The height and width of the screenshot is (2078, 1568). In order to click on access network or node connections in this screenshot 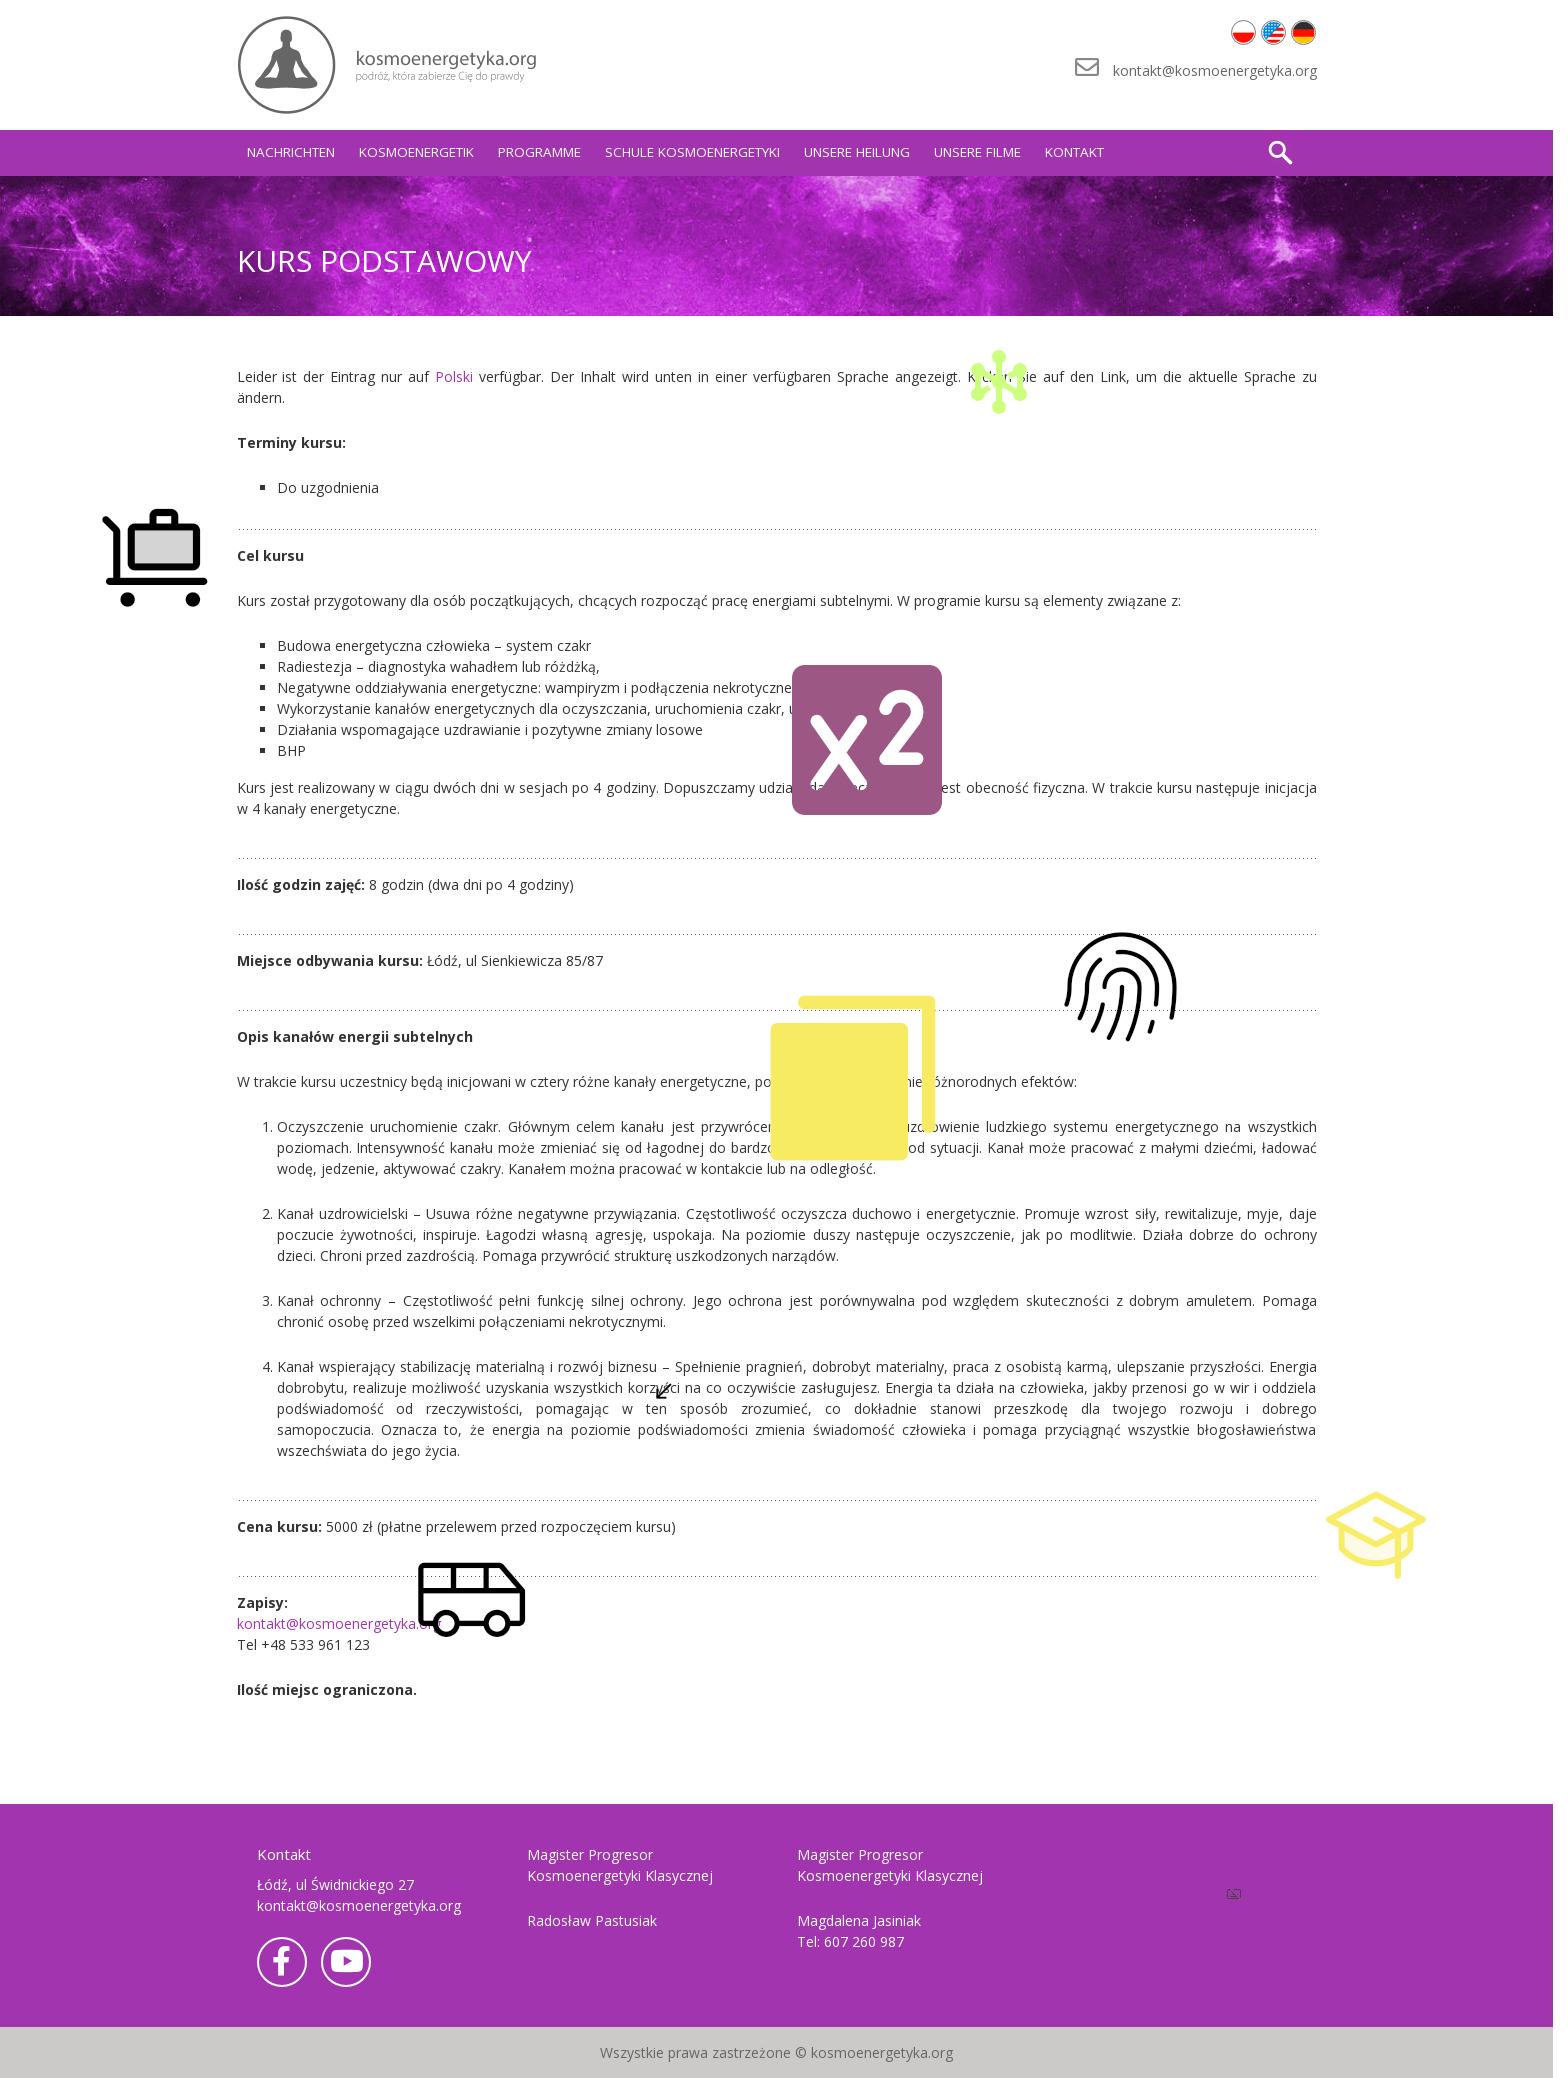, I will do `click(999, 382)`.